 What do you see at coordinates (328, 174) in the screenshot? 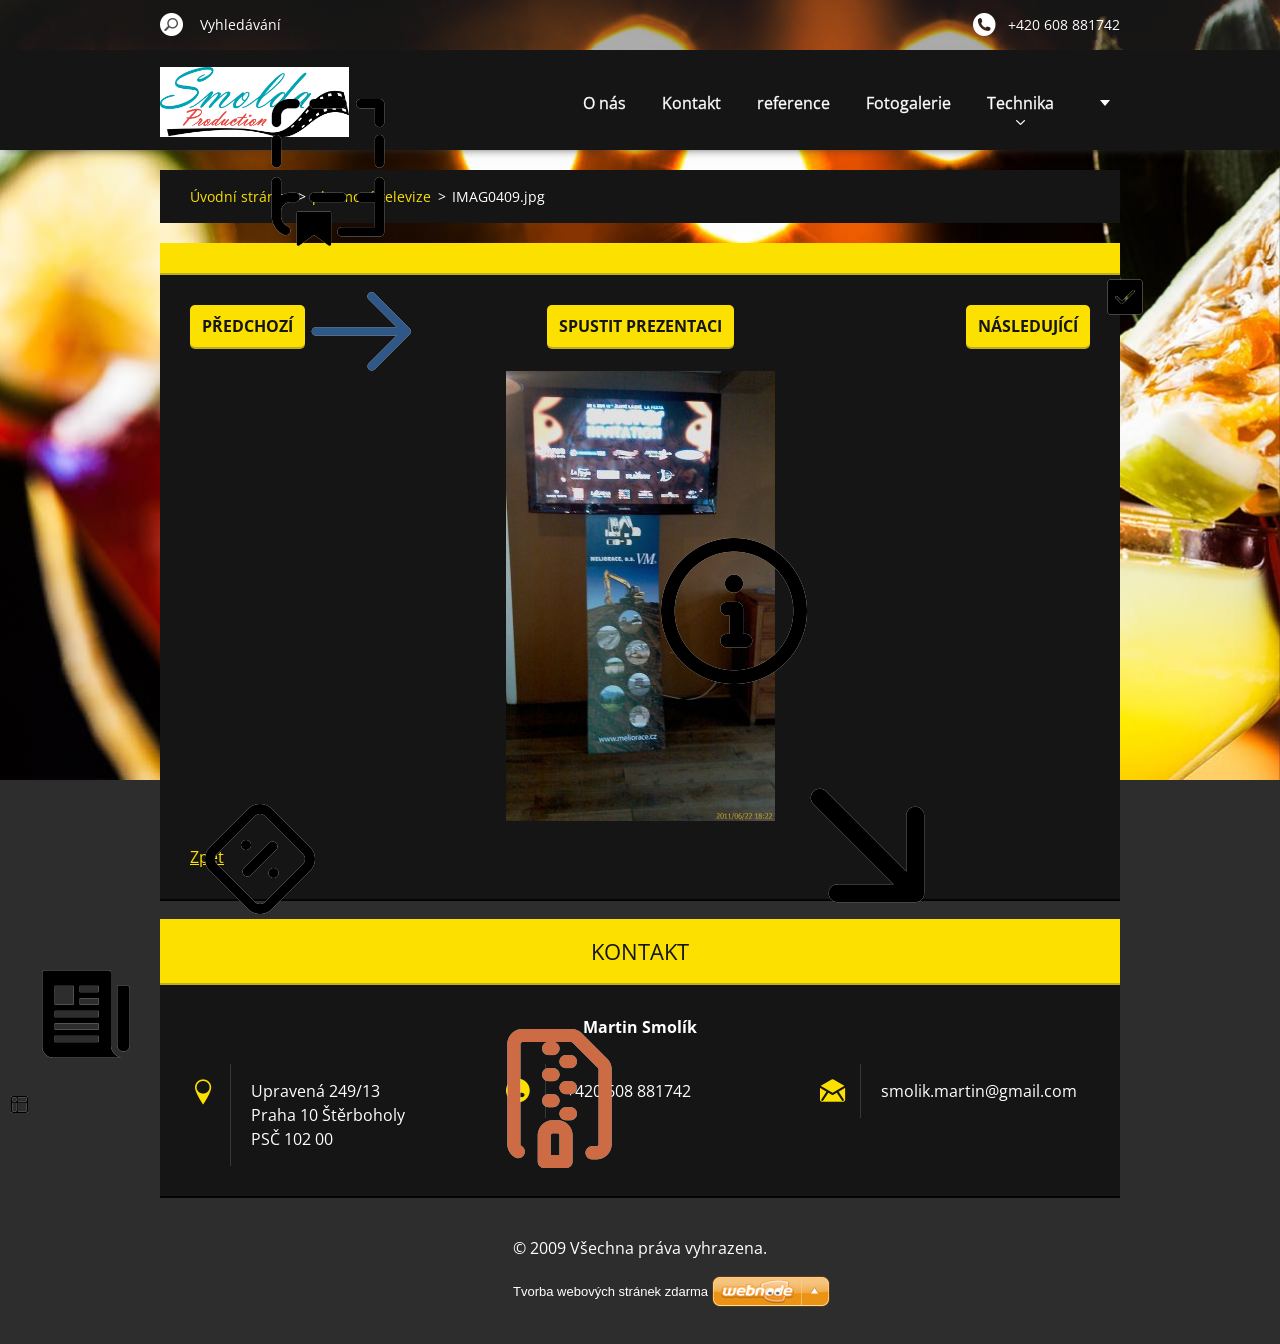
I see `create a new repository from a template` at bounding box center [328, 174].